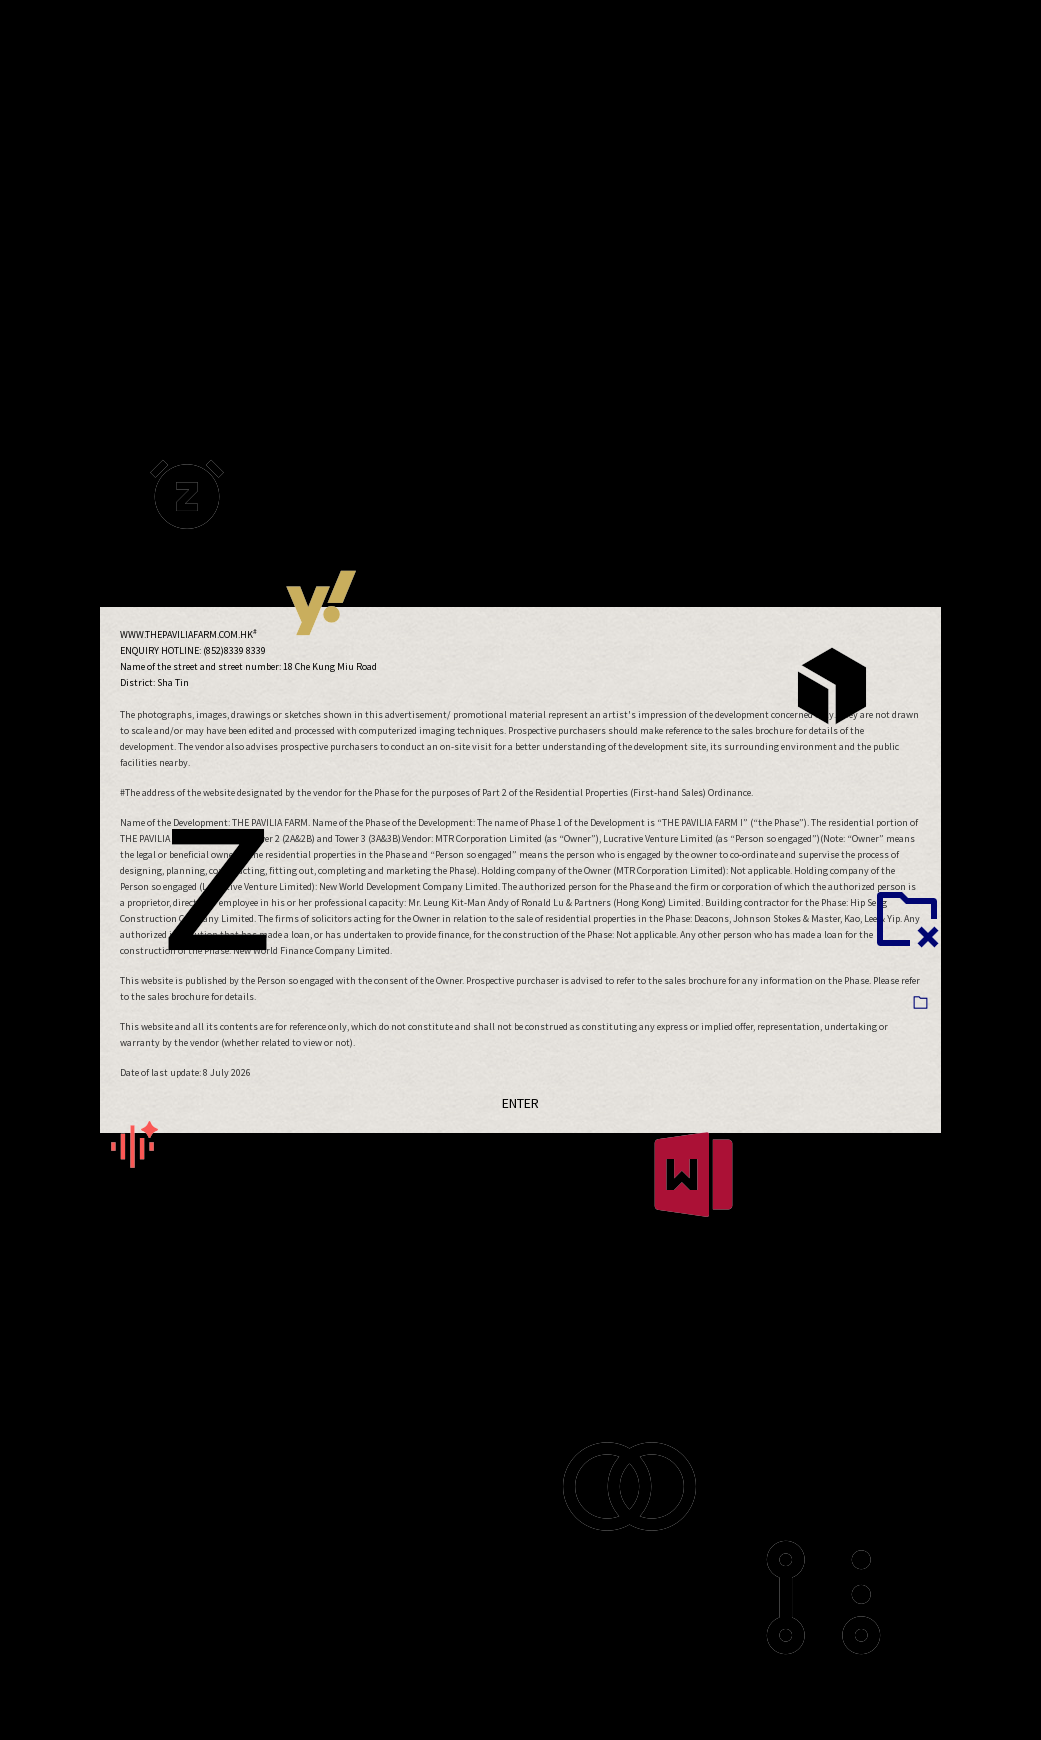 The height and width of the screenshot is (1740, 1041). I want to click on pay with mastercard, so click(629, 1486).